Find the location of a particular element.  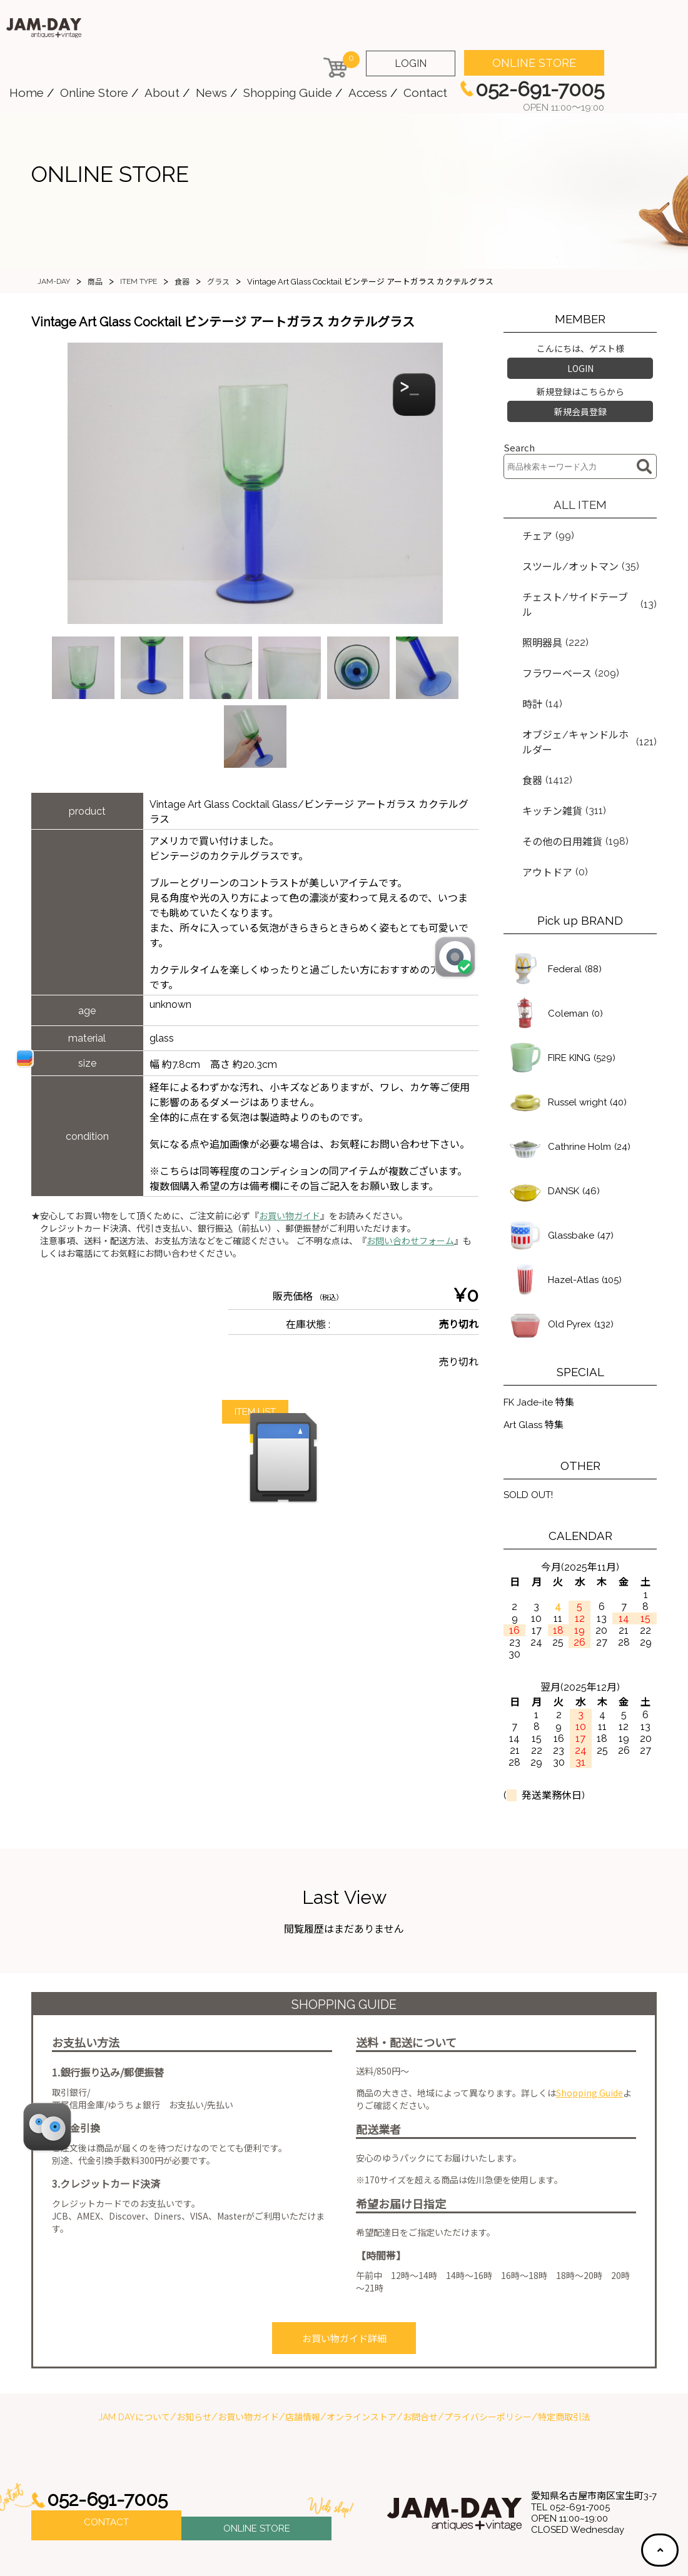

open the terminal application is located at coordinates (414, 395).